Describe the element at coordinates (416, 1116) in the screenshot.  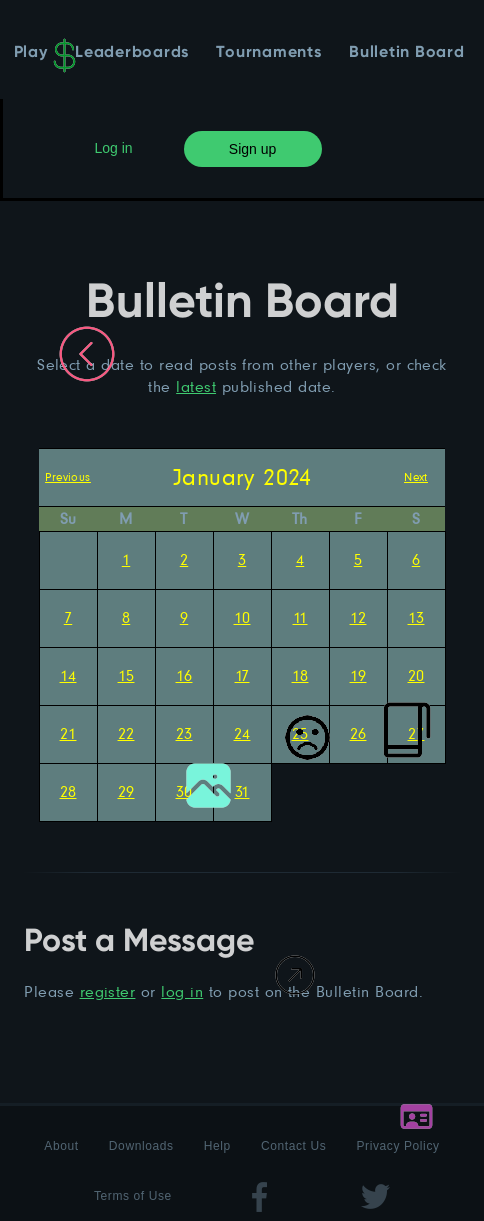
I see `view your profile or identification details` at that location.